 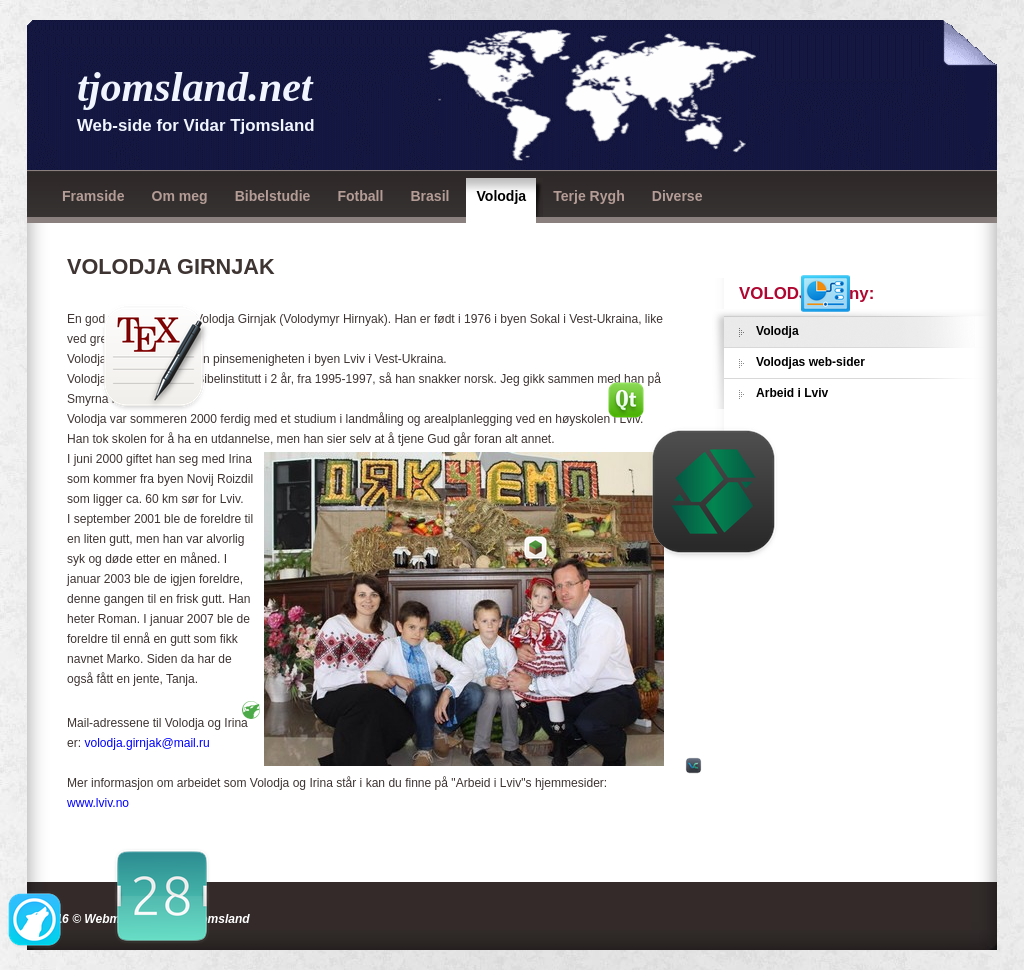 What do you see at coordinates (713, 491) in the screenshot?
I see `open cachyos pi application` at bounding box center [713, 491].